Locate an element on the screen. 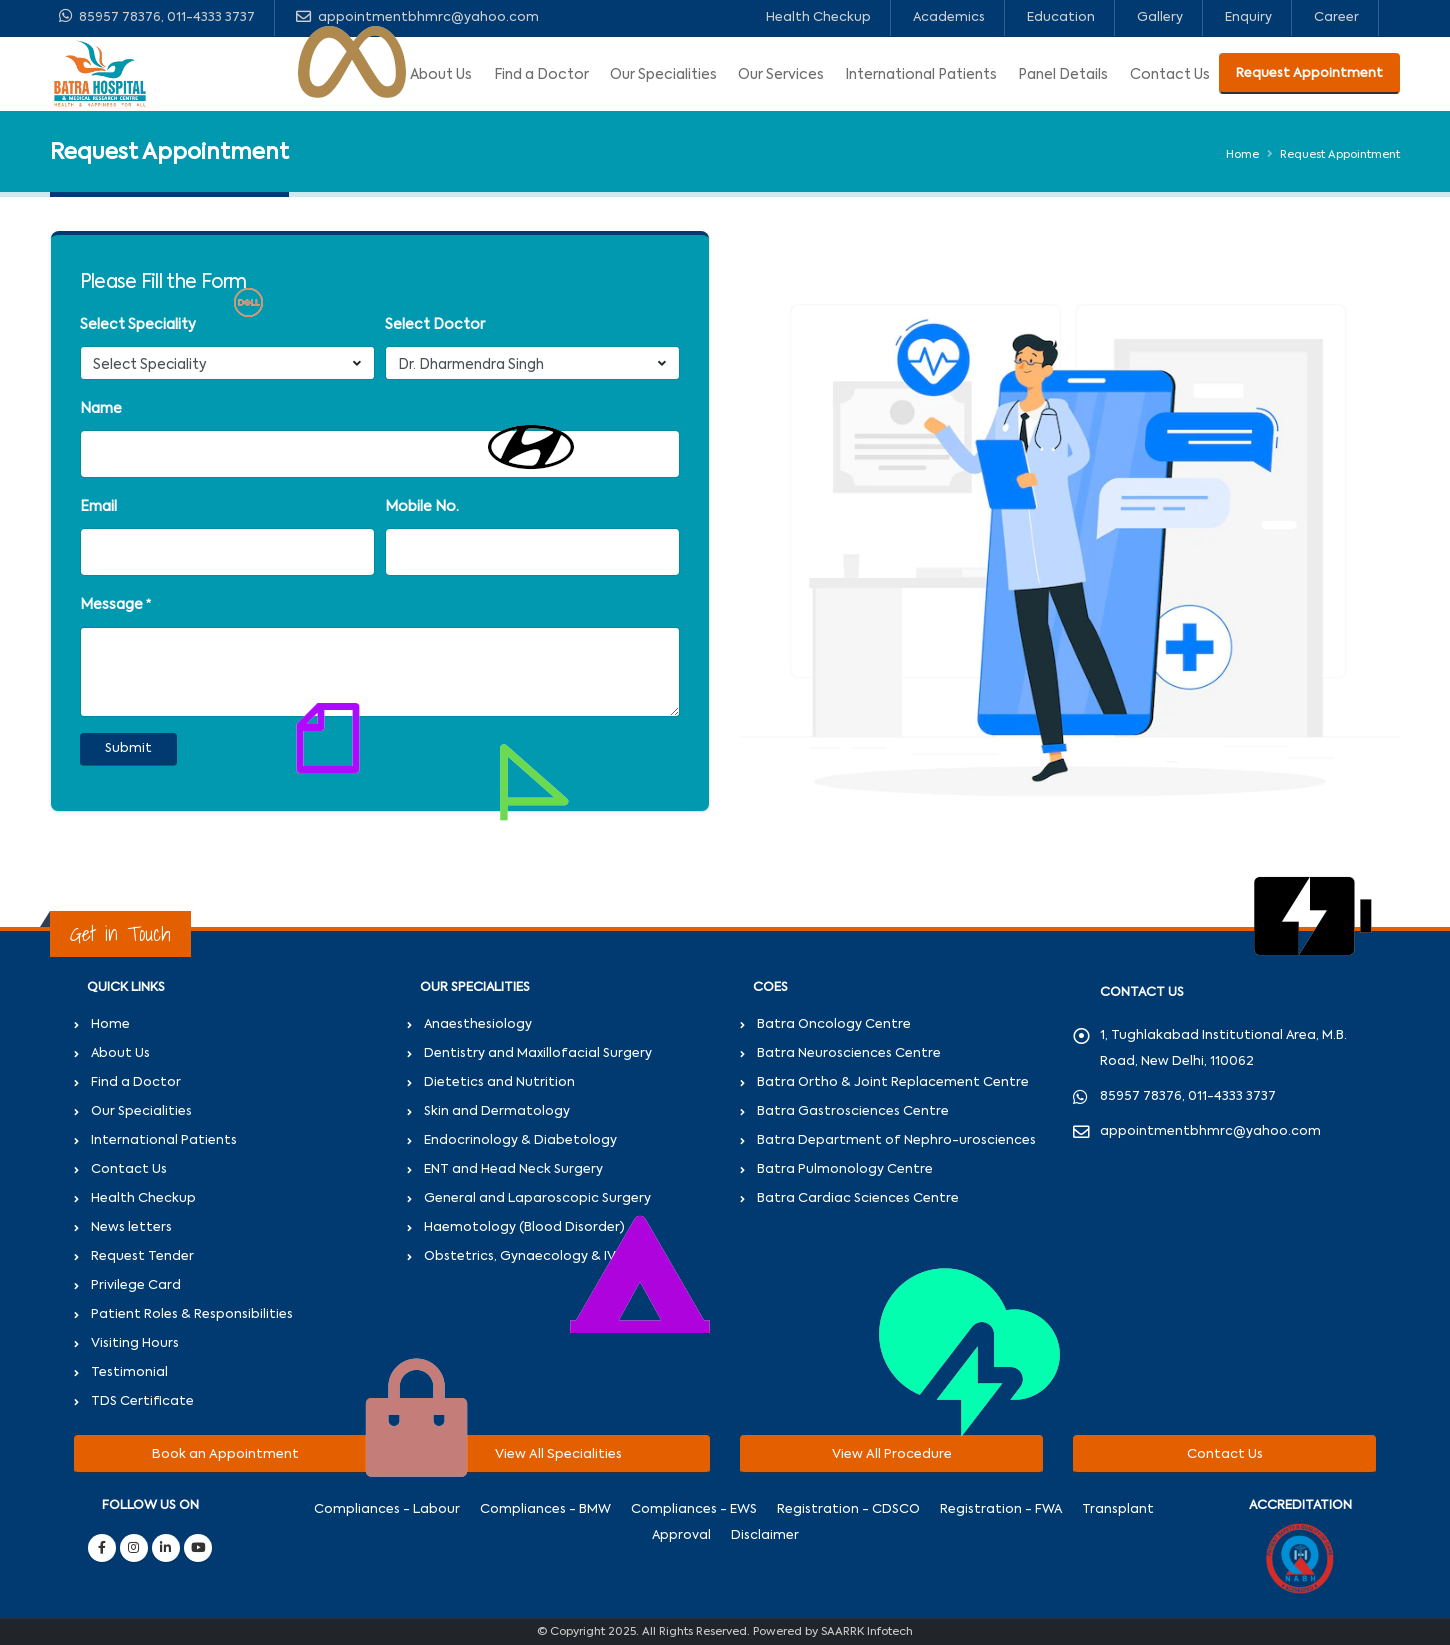  view or open a document is located at coordinates (328, 738).